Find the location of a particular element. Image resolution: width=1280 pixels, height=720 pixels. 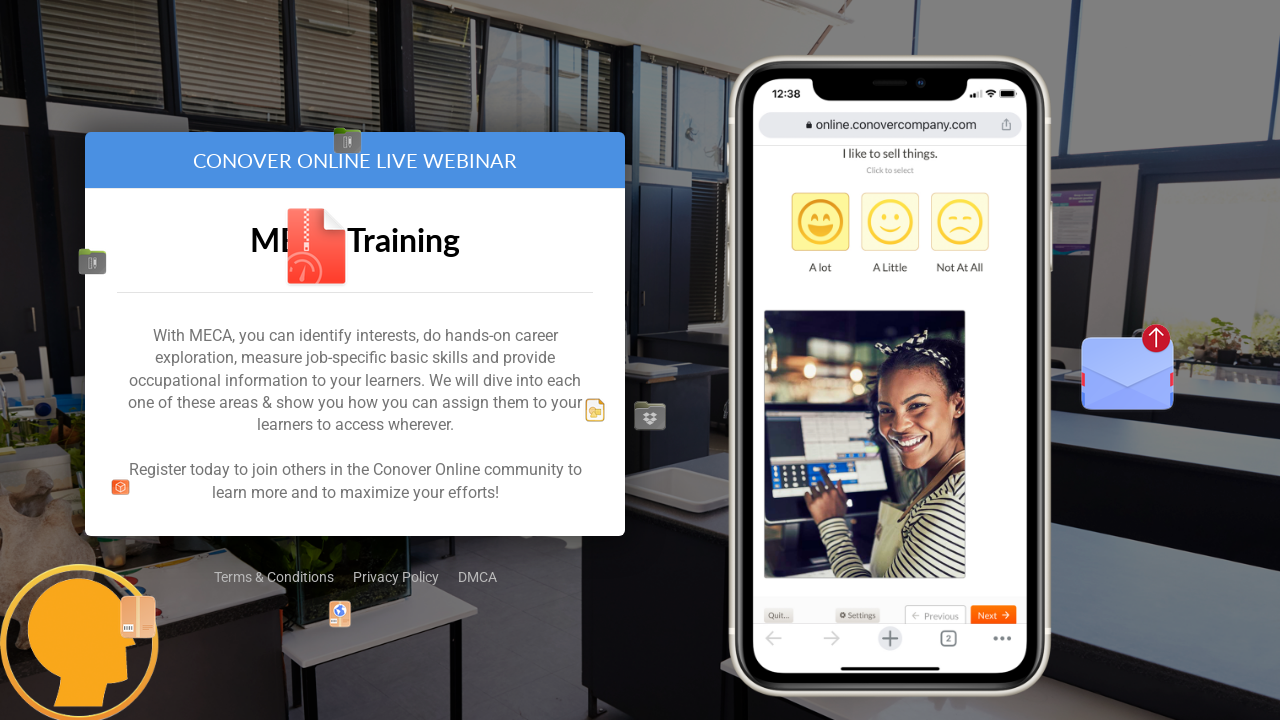

open your dropbox synced folder is located at coordinates (650, 415).